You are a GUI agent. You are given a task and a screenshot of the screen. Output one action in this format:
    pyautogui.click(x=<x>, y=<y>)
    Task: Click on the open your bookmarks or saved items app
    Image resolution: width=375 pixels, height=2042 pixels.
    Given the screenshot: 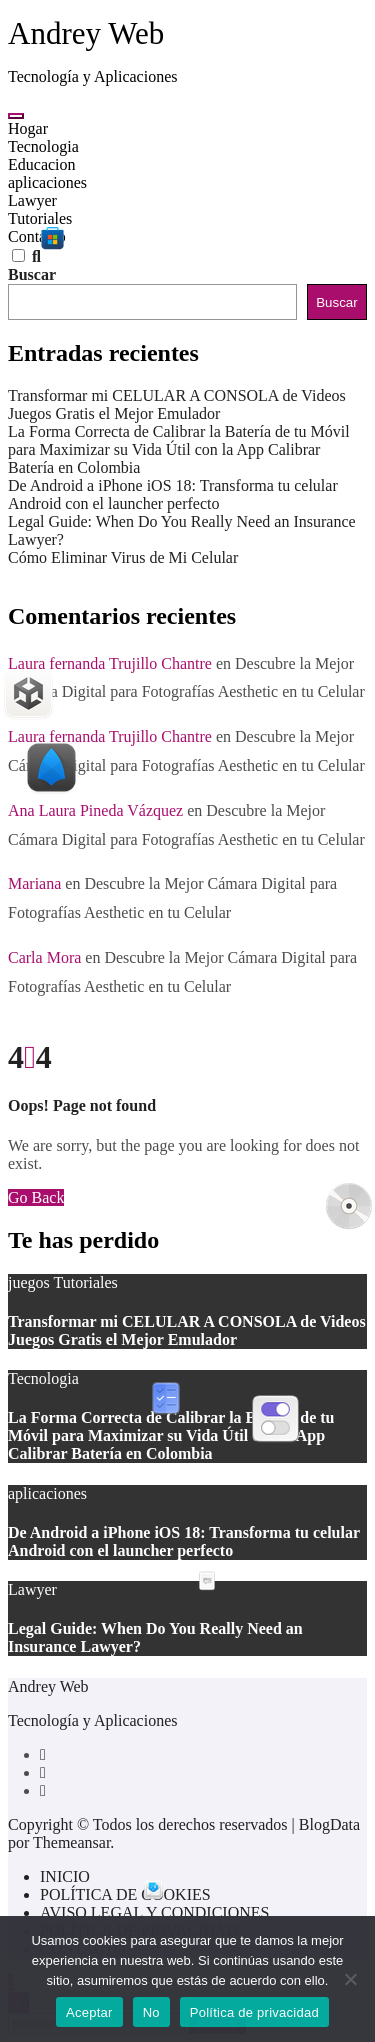 What is the action you would take?
    pyautogui.click(x=166, y=1398)
    